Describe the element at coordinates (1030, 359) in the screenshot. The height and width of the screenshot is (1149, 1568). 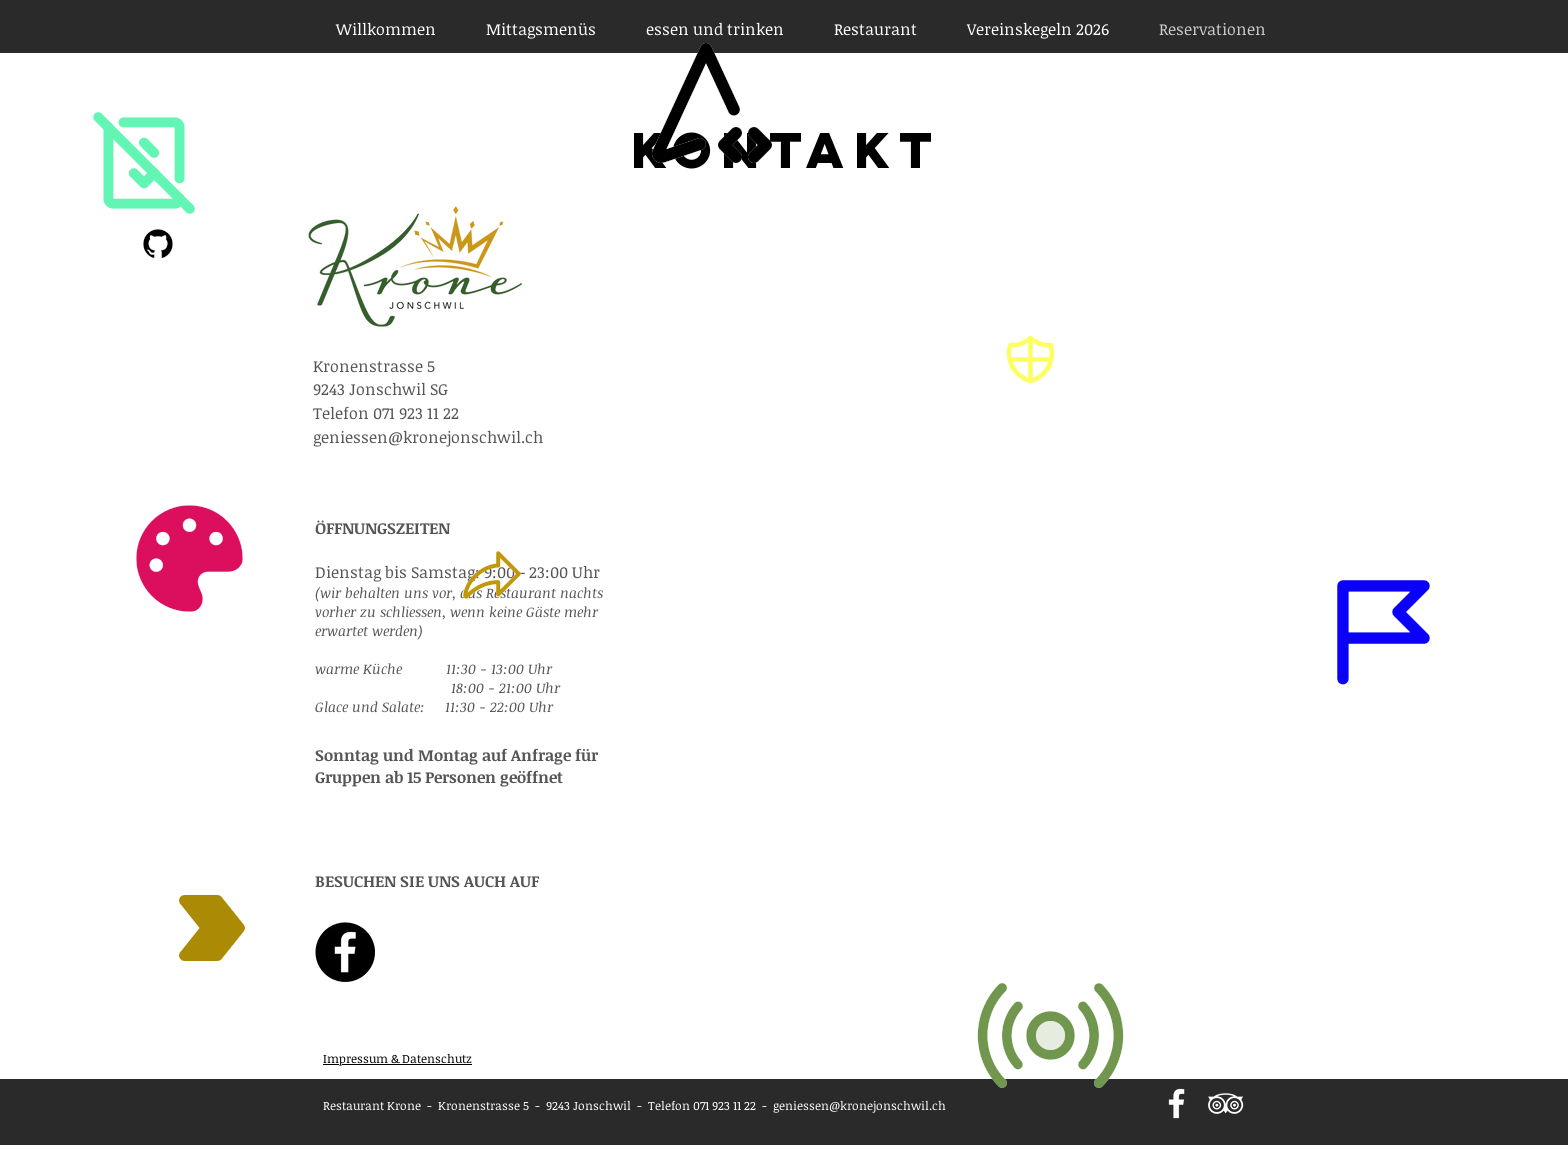
I see `privacy or security settings with multiple protection layers` at that location.